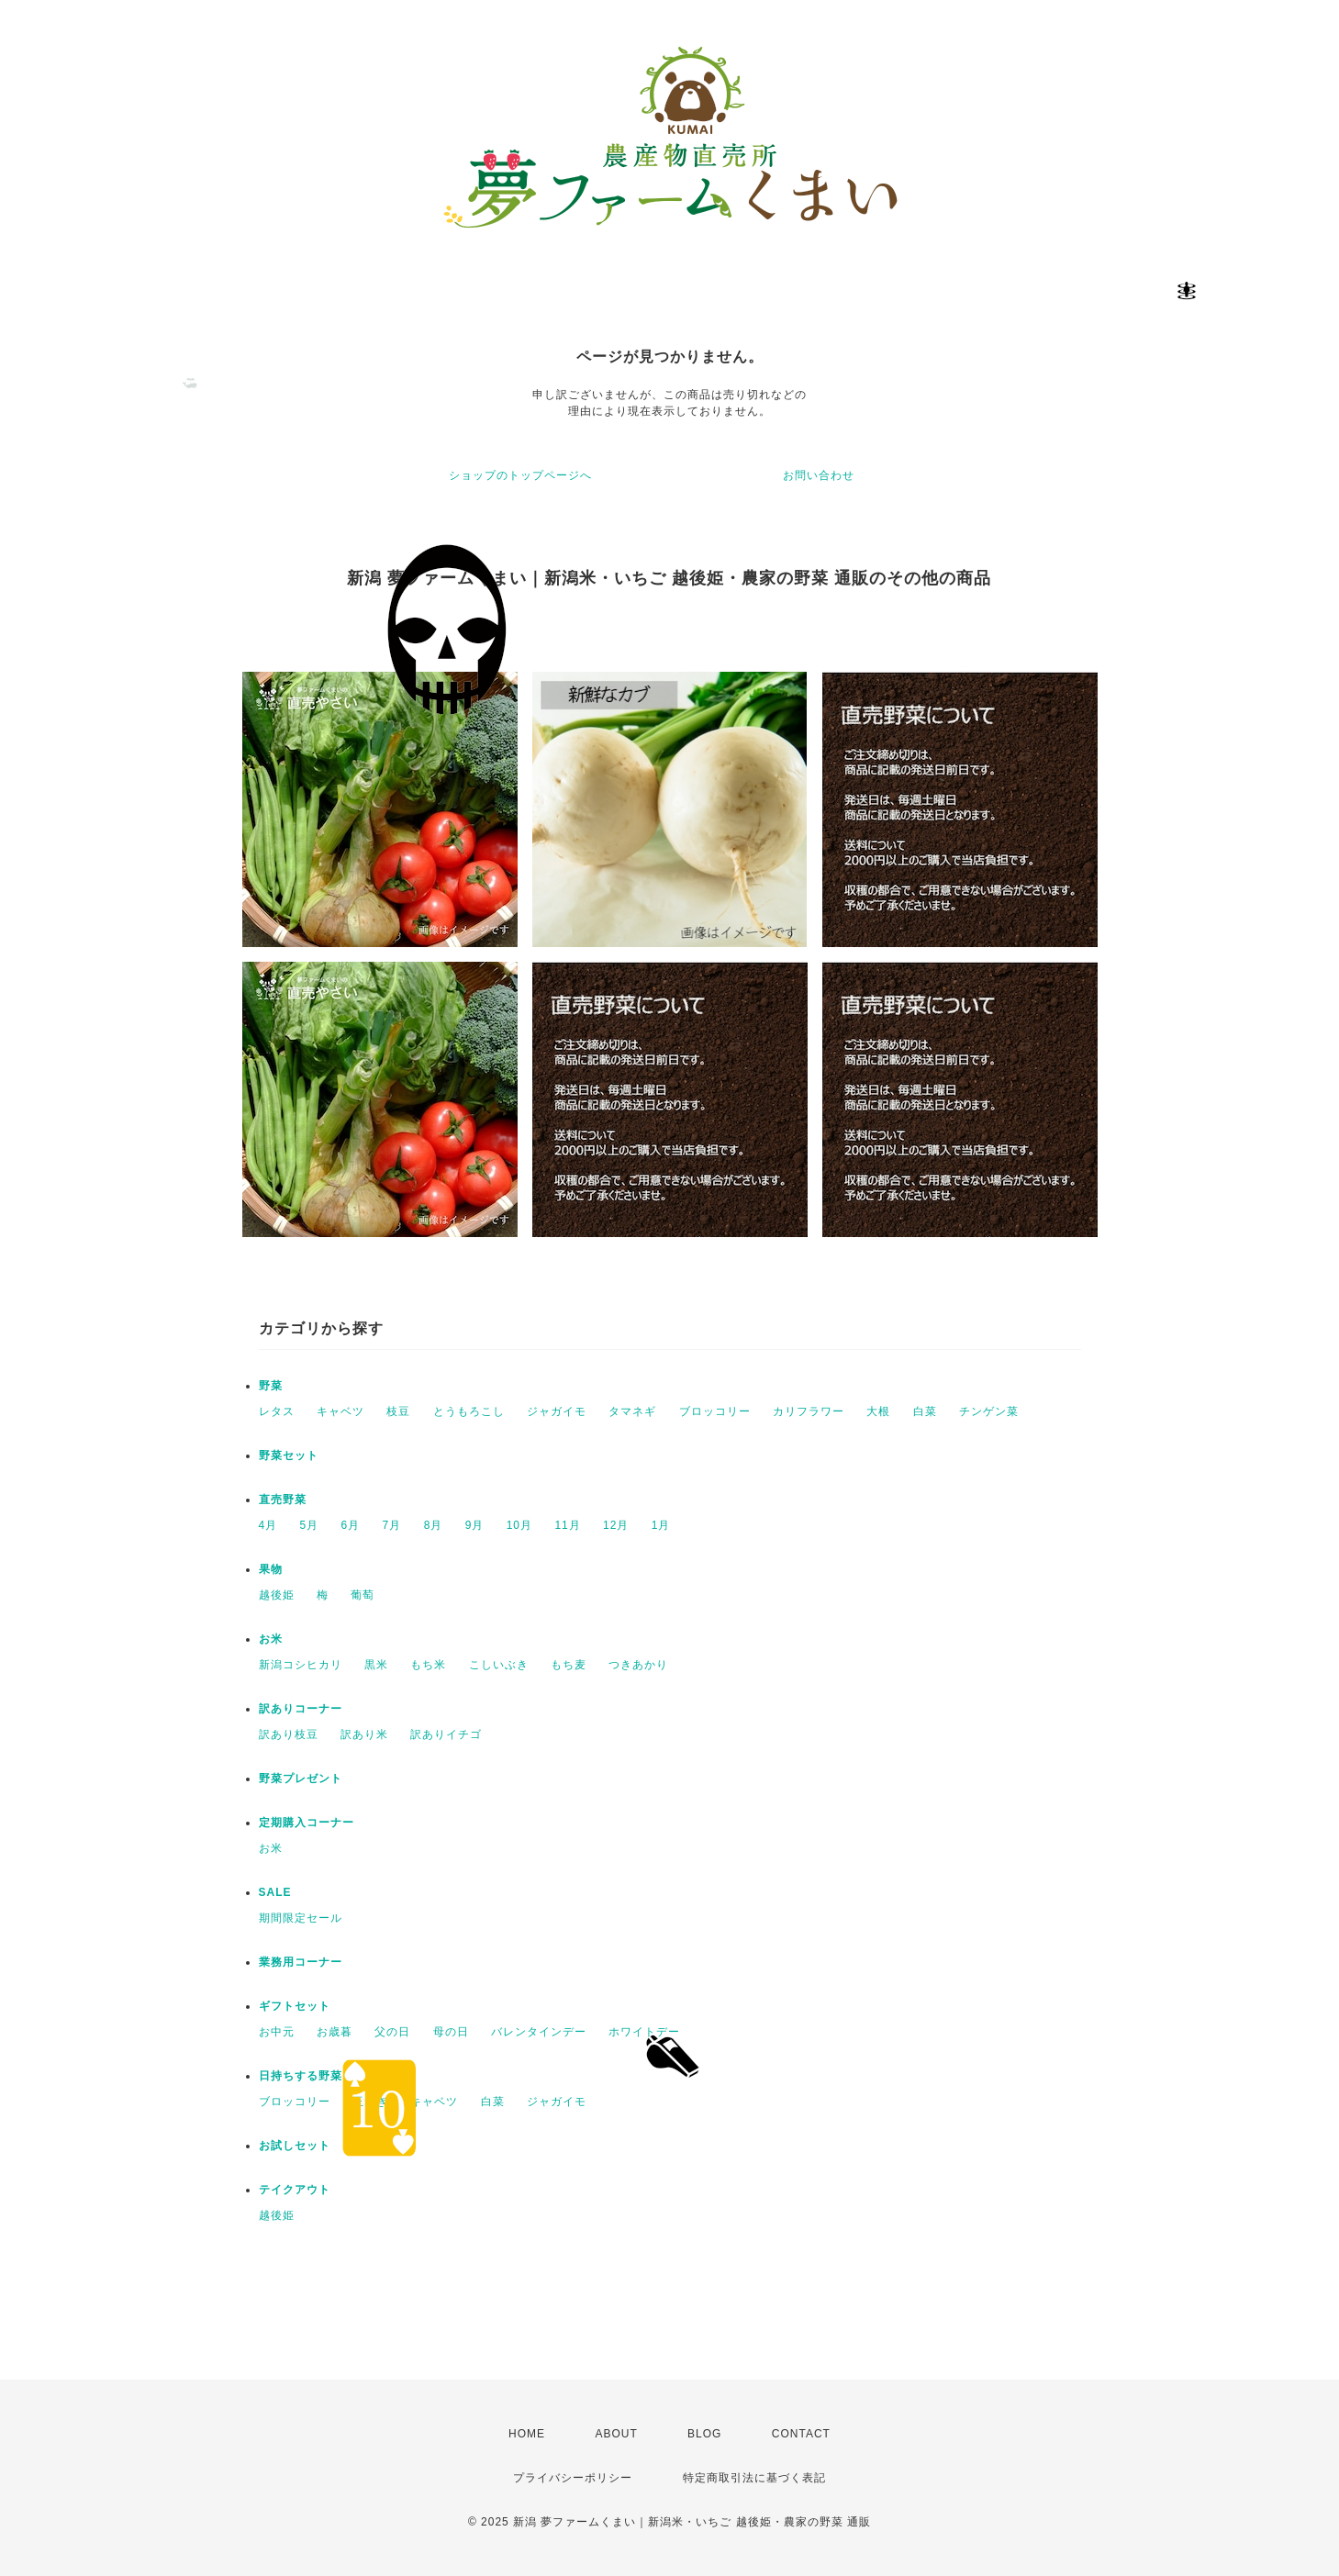 This screenshot has width=1339, height=2576. Describe the element at coordinates (379, 2108) in the screenshot. I see `ten of spades playing card` at that location.